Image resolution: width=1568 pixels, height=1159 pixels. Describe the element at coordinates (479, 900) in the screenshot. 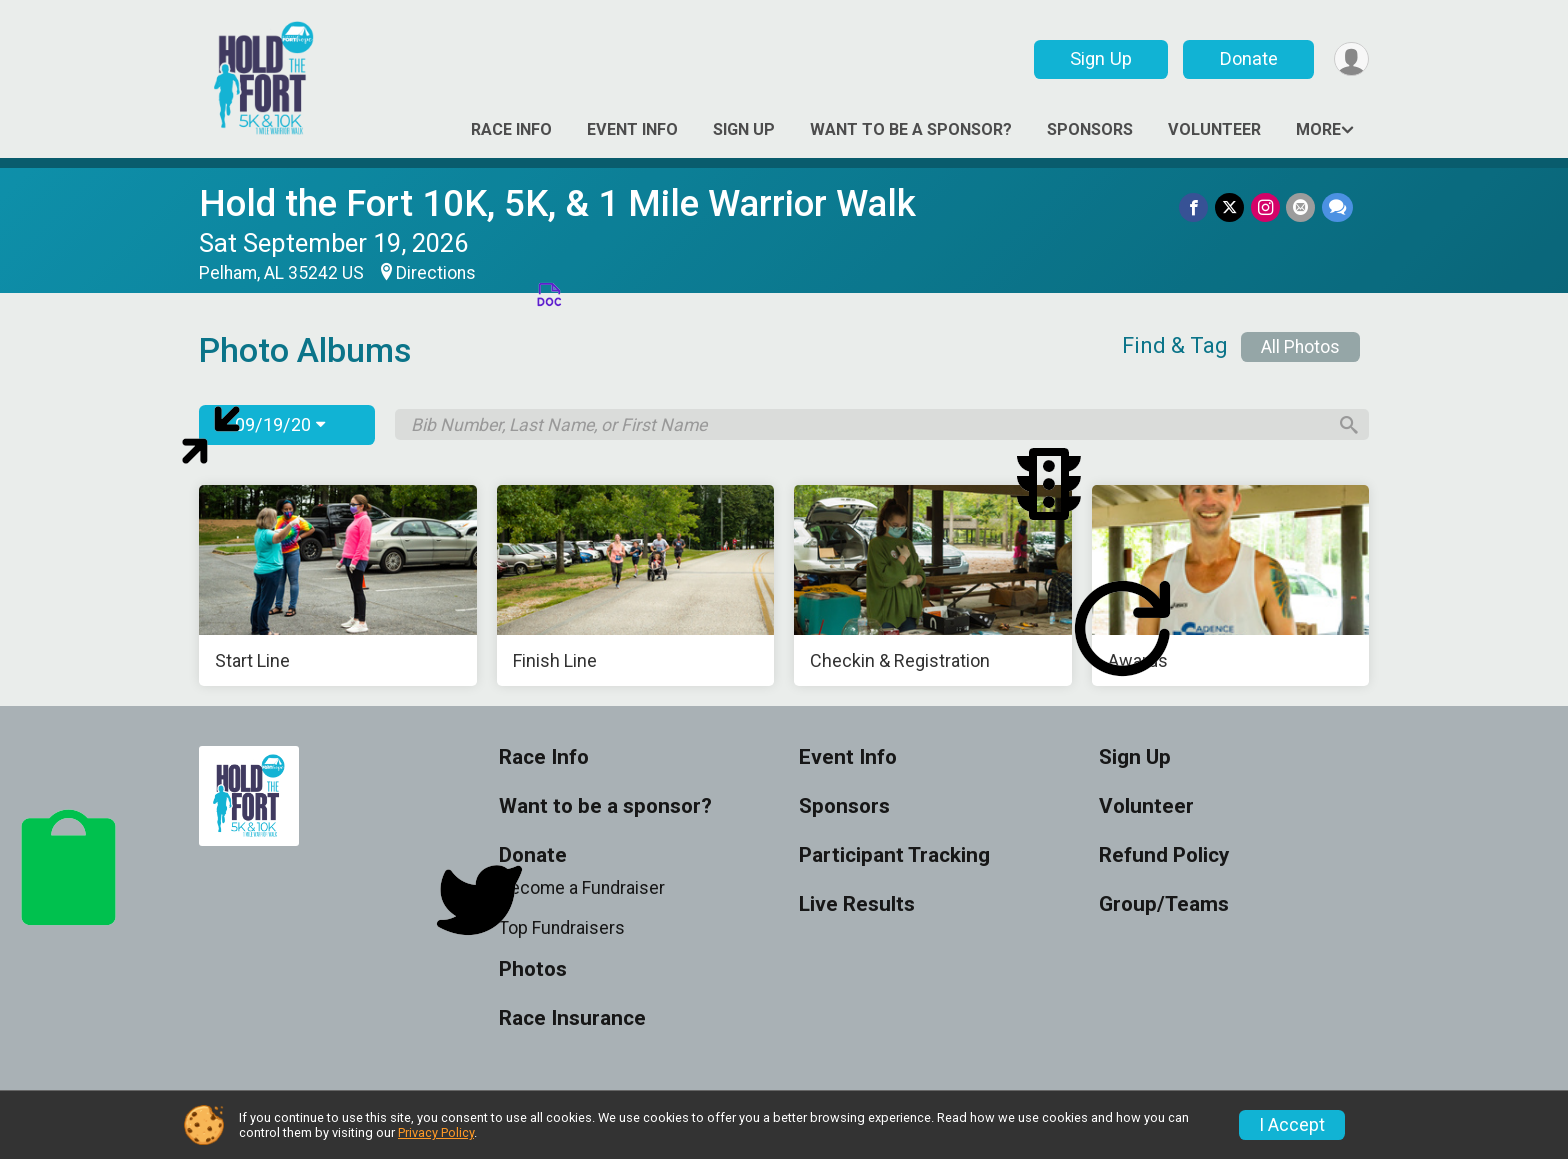

I see `share to twitter` at that location.